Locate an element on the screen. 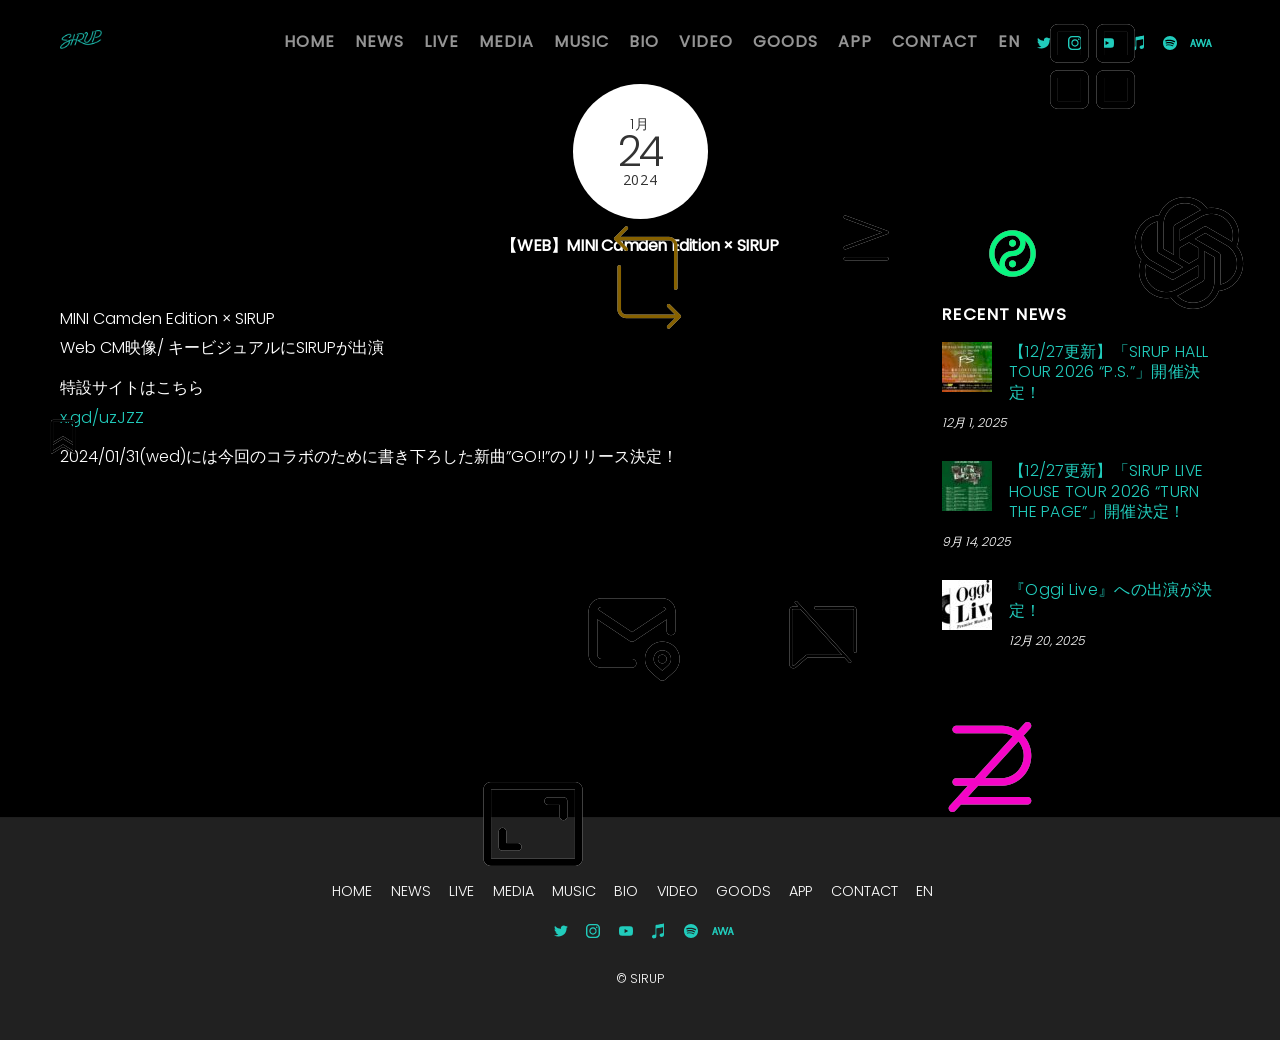 The width and height of the screenshot is (1280, 1040). enter fullscreen mode is located at coordinates (533, 824).